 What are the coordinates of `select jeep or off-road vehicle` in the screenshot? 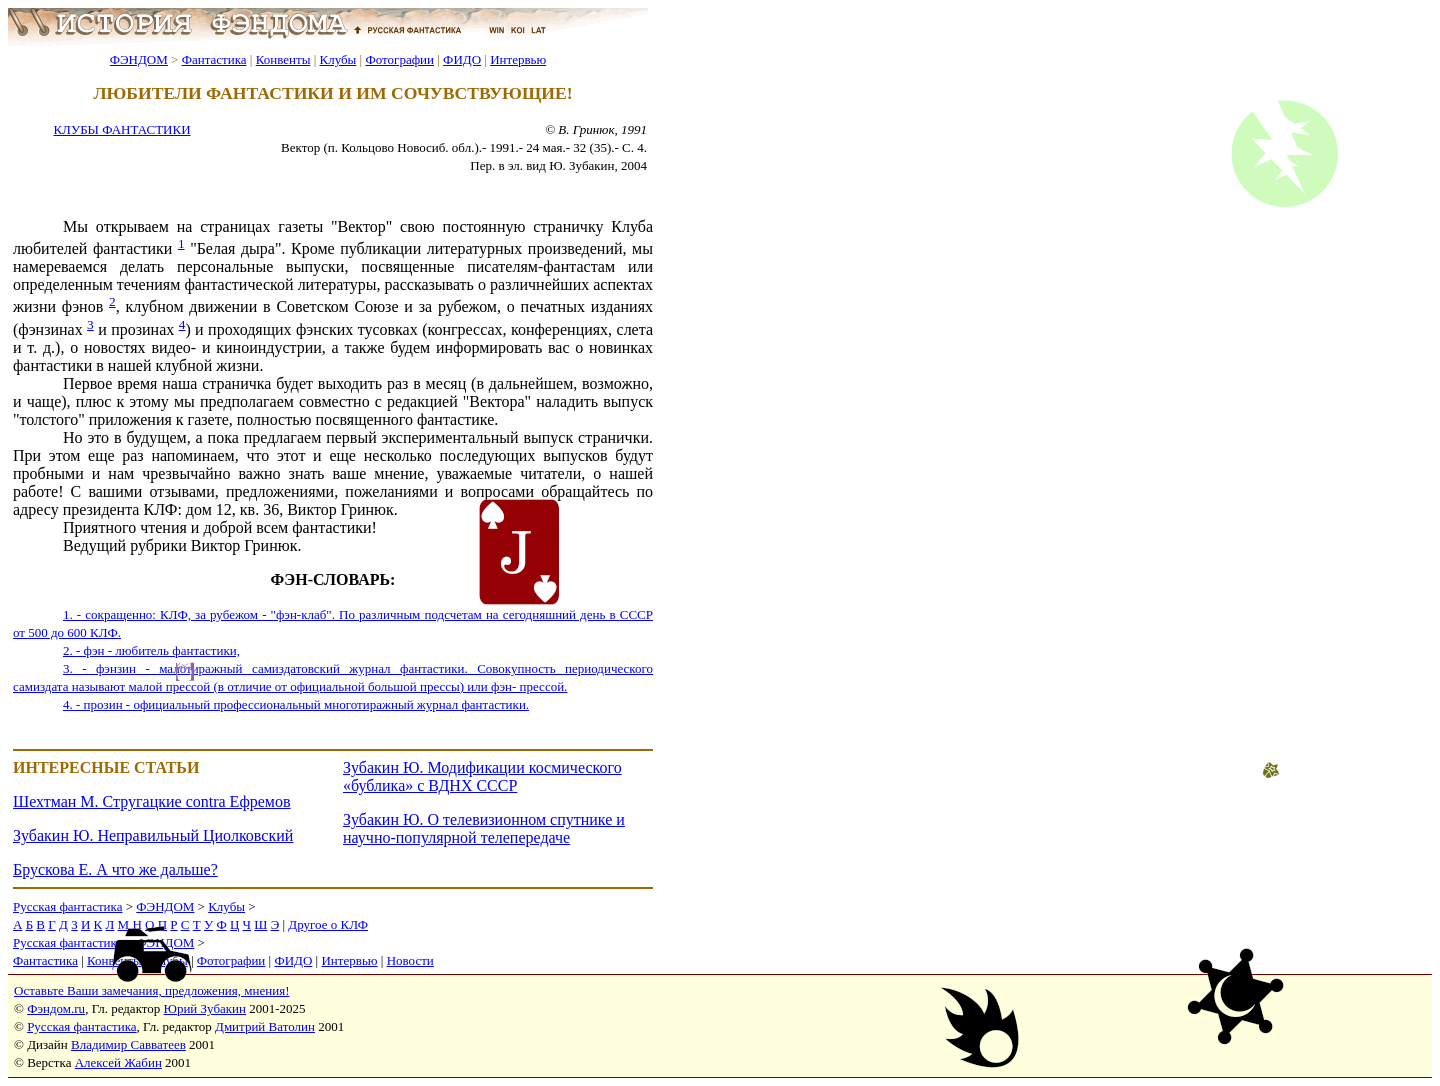 It's located at (152, 954).